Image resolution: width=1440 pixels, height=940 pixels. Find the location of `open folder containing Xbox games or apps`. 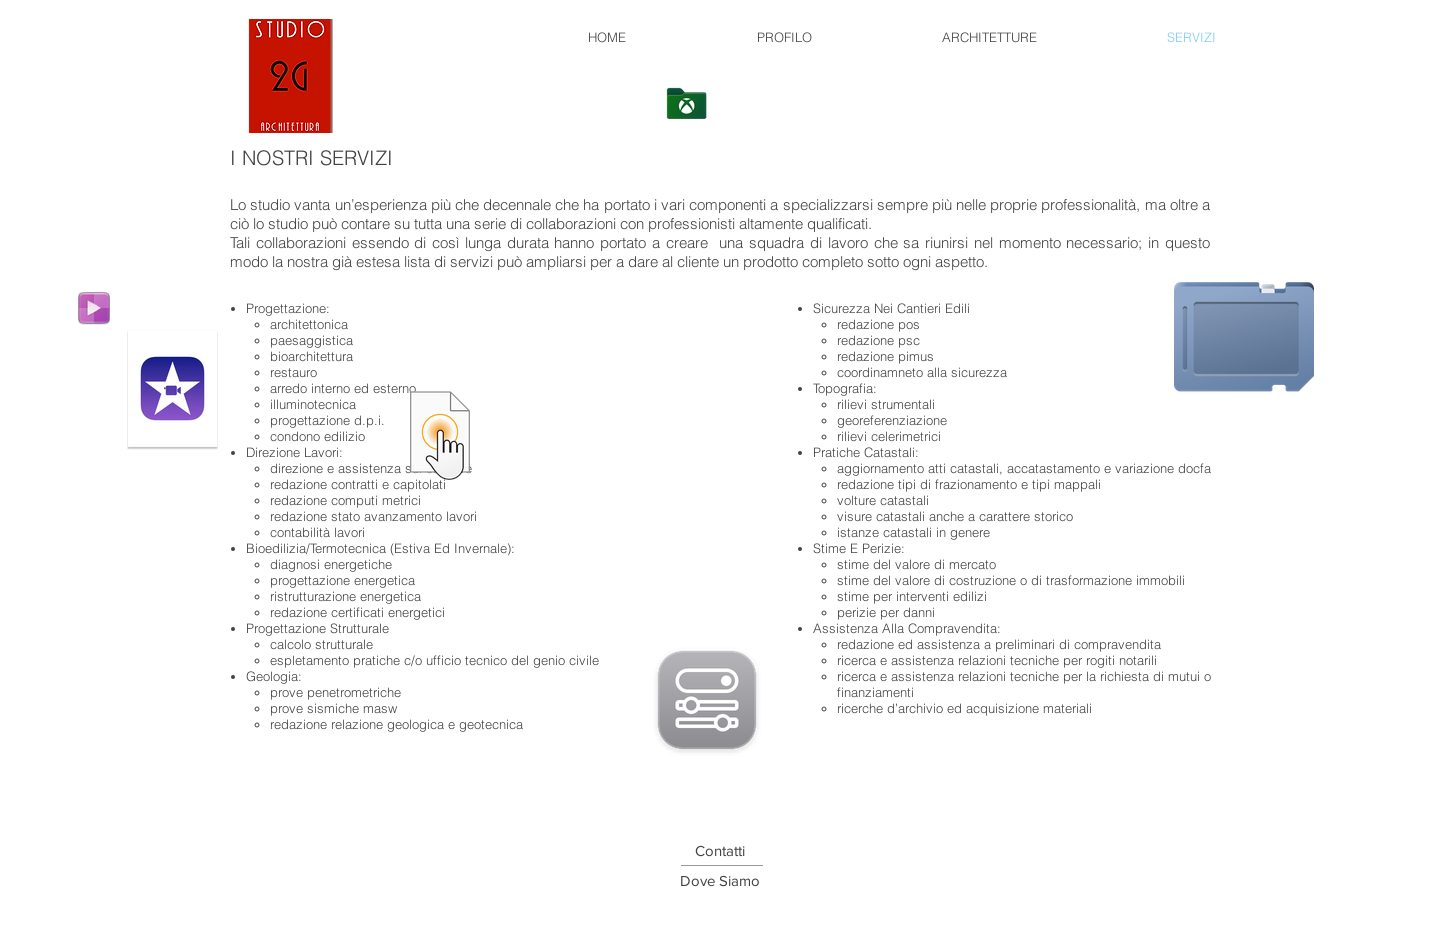

open folder containing Xbox games or apps is located at coordinates (686, 104).